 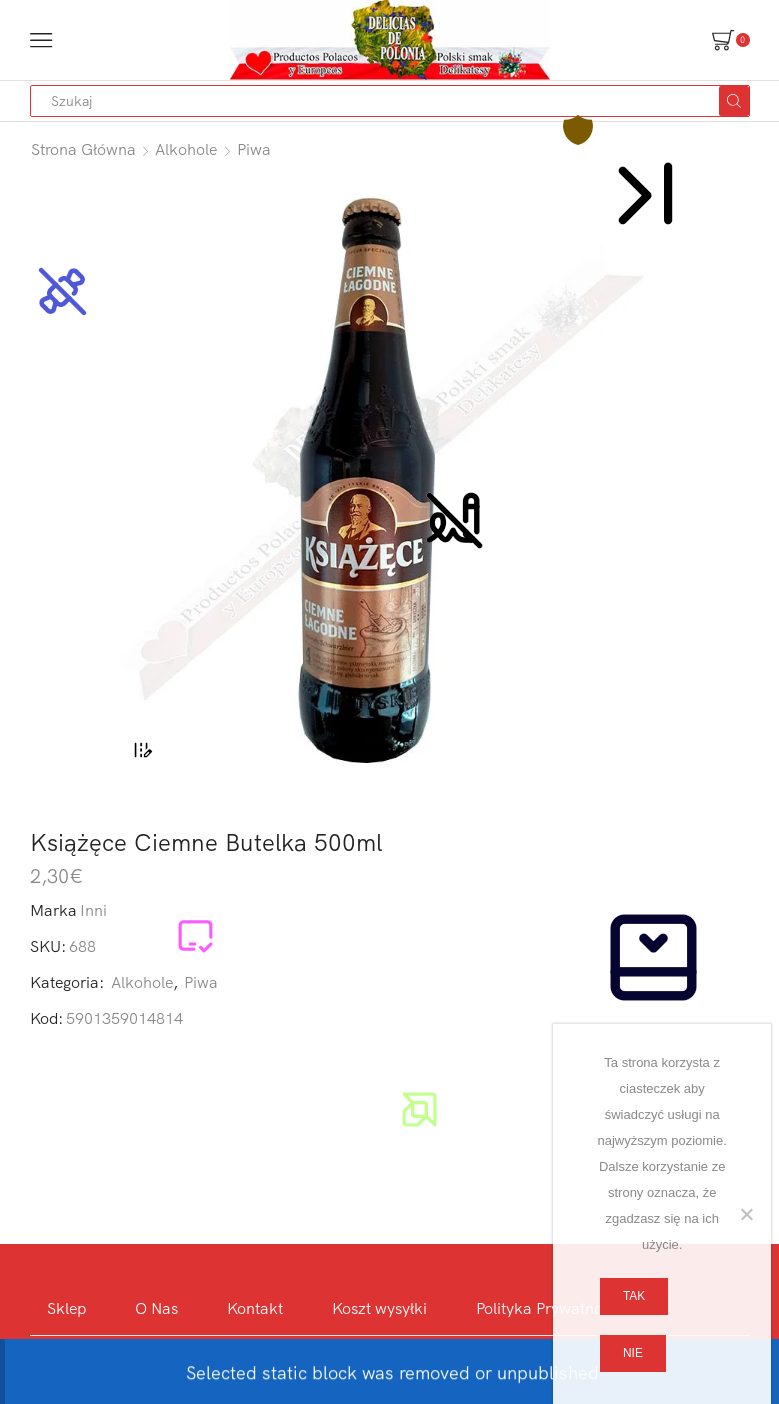 I want to click on disable candy or sweets mode, so click(x=62, y=291).